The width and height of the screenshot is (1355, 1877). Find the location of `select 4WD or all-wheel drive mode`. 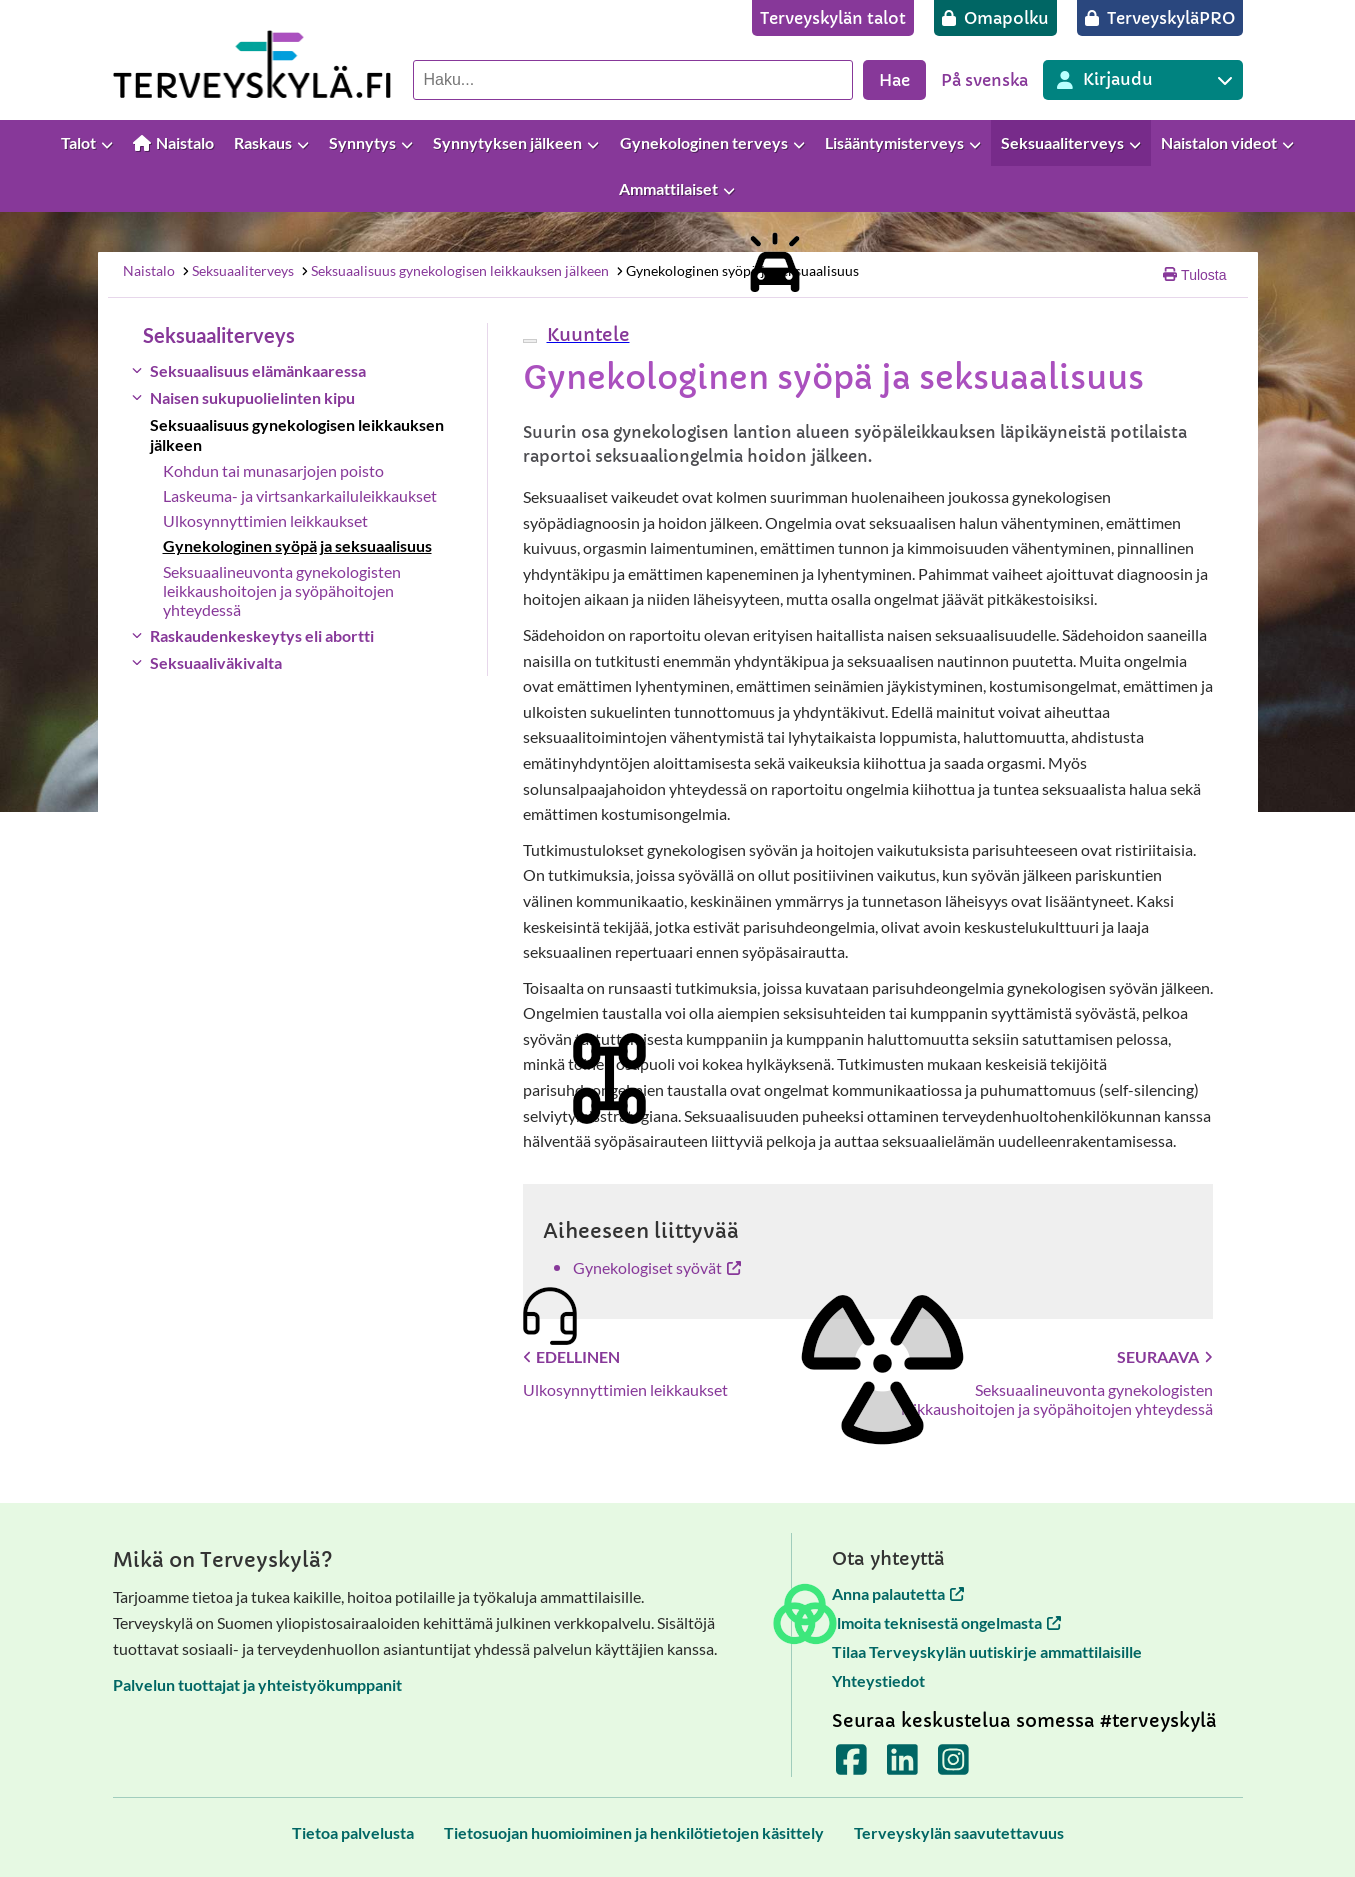

select 4WD or all-wheel drive mode is located at coordinates (609, 1078).